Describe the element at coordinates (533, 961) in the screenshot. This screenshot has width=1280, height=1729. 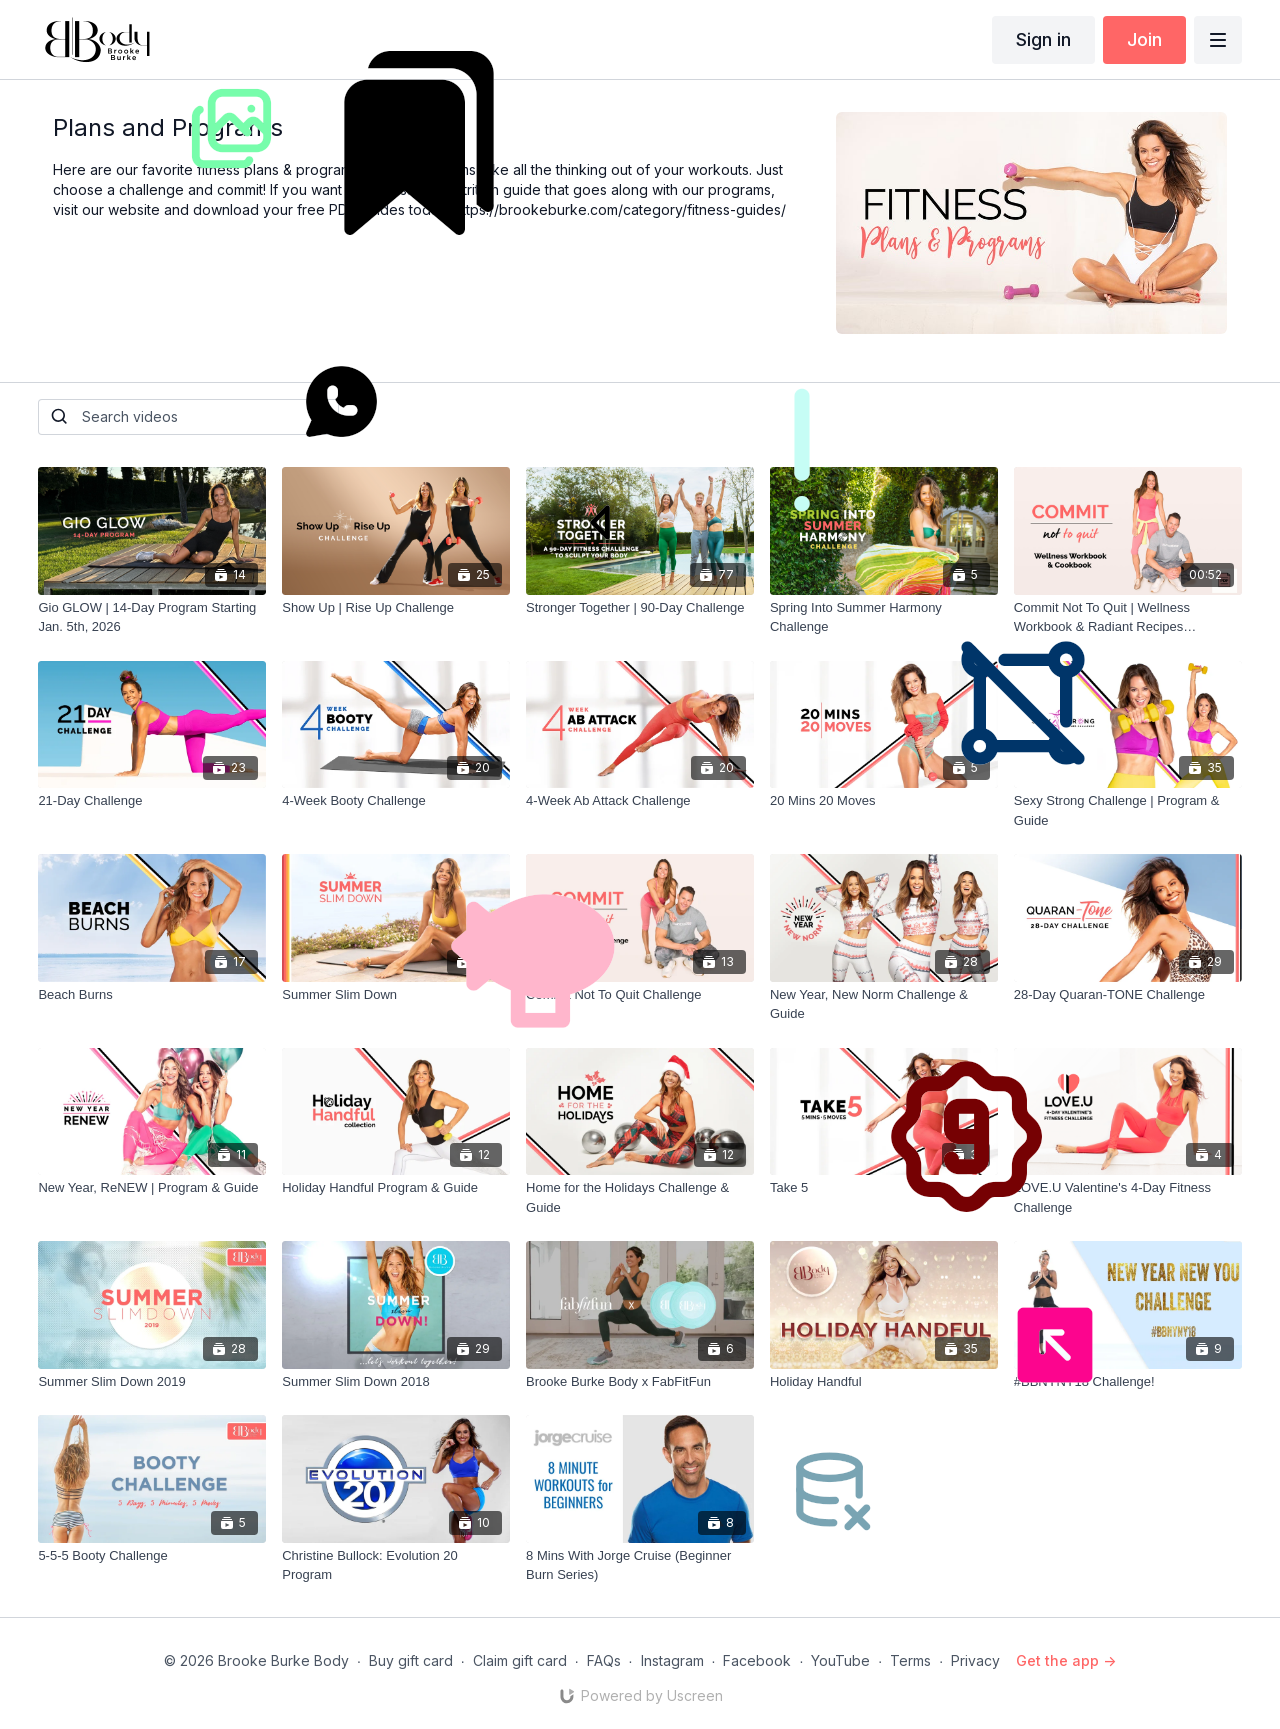
I see `access airship or blimp travel options` at that location.